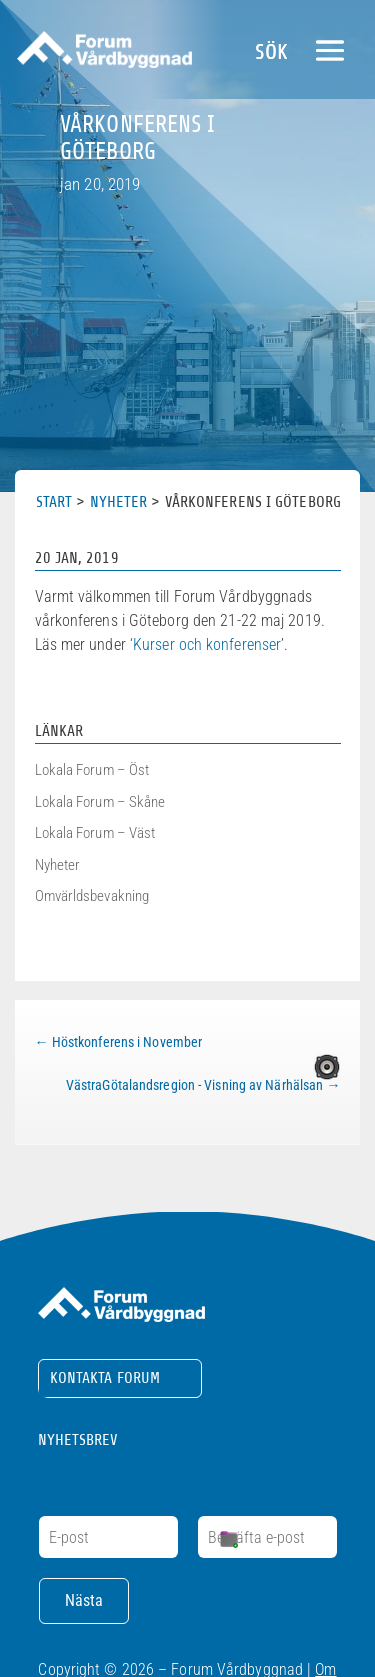  I want to click on adjust speaker or audio output settings, so click(327, 1067).